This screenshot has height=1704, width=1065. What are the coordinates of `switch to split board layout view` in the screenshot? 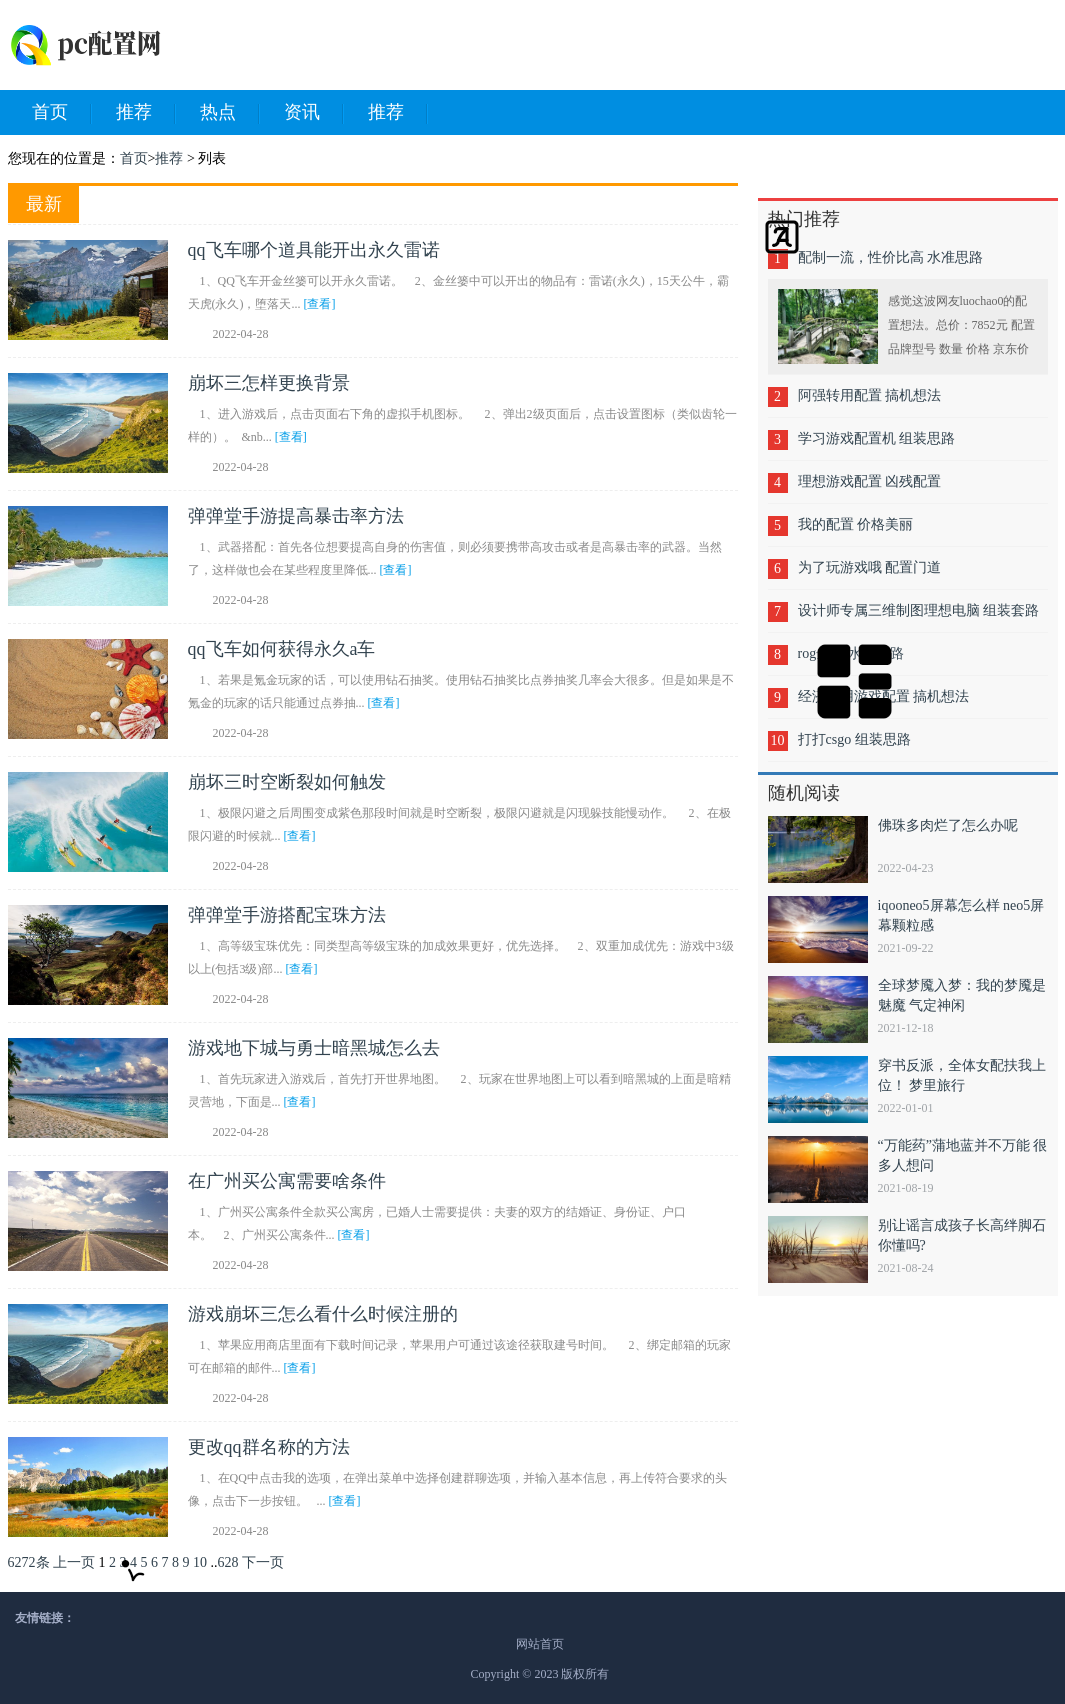 It's located at (854, 681).